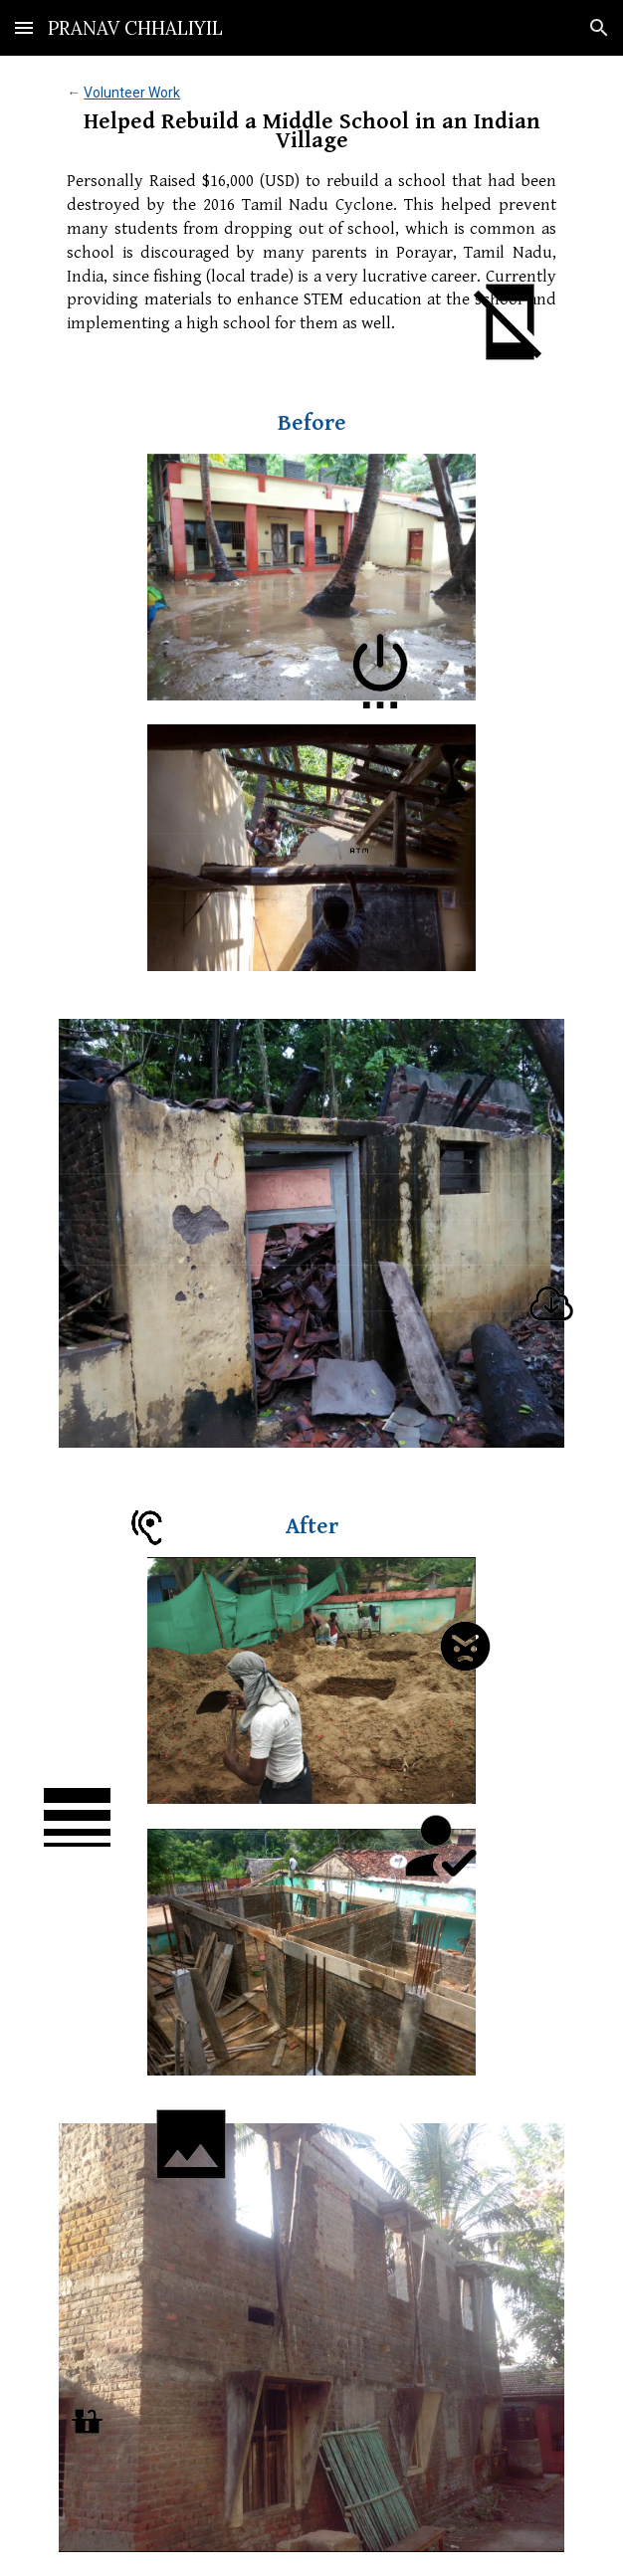  Describe the element at coordinates (551, 1303) in the screenshot. I see `download from cloud storage` at that location.